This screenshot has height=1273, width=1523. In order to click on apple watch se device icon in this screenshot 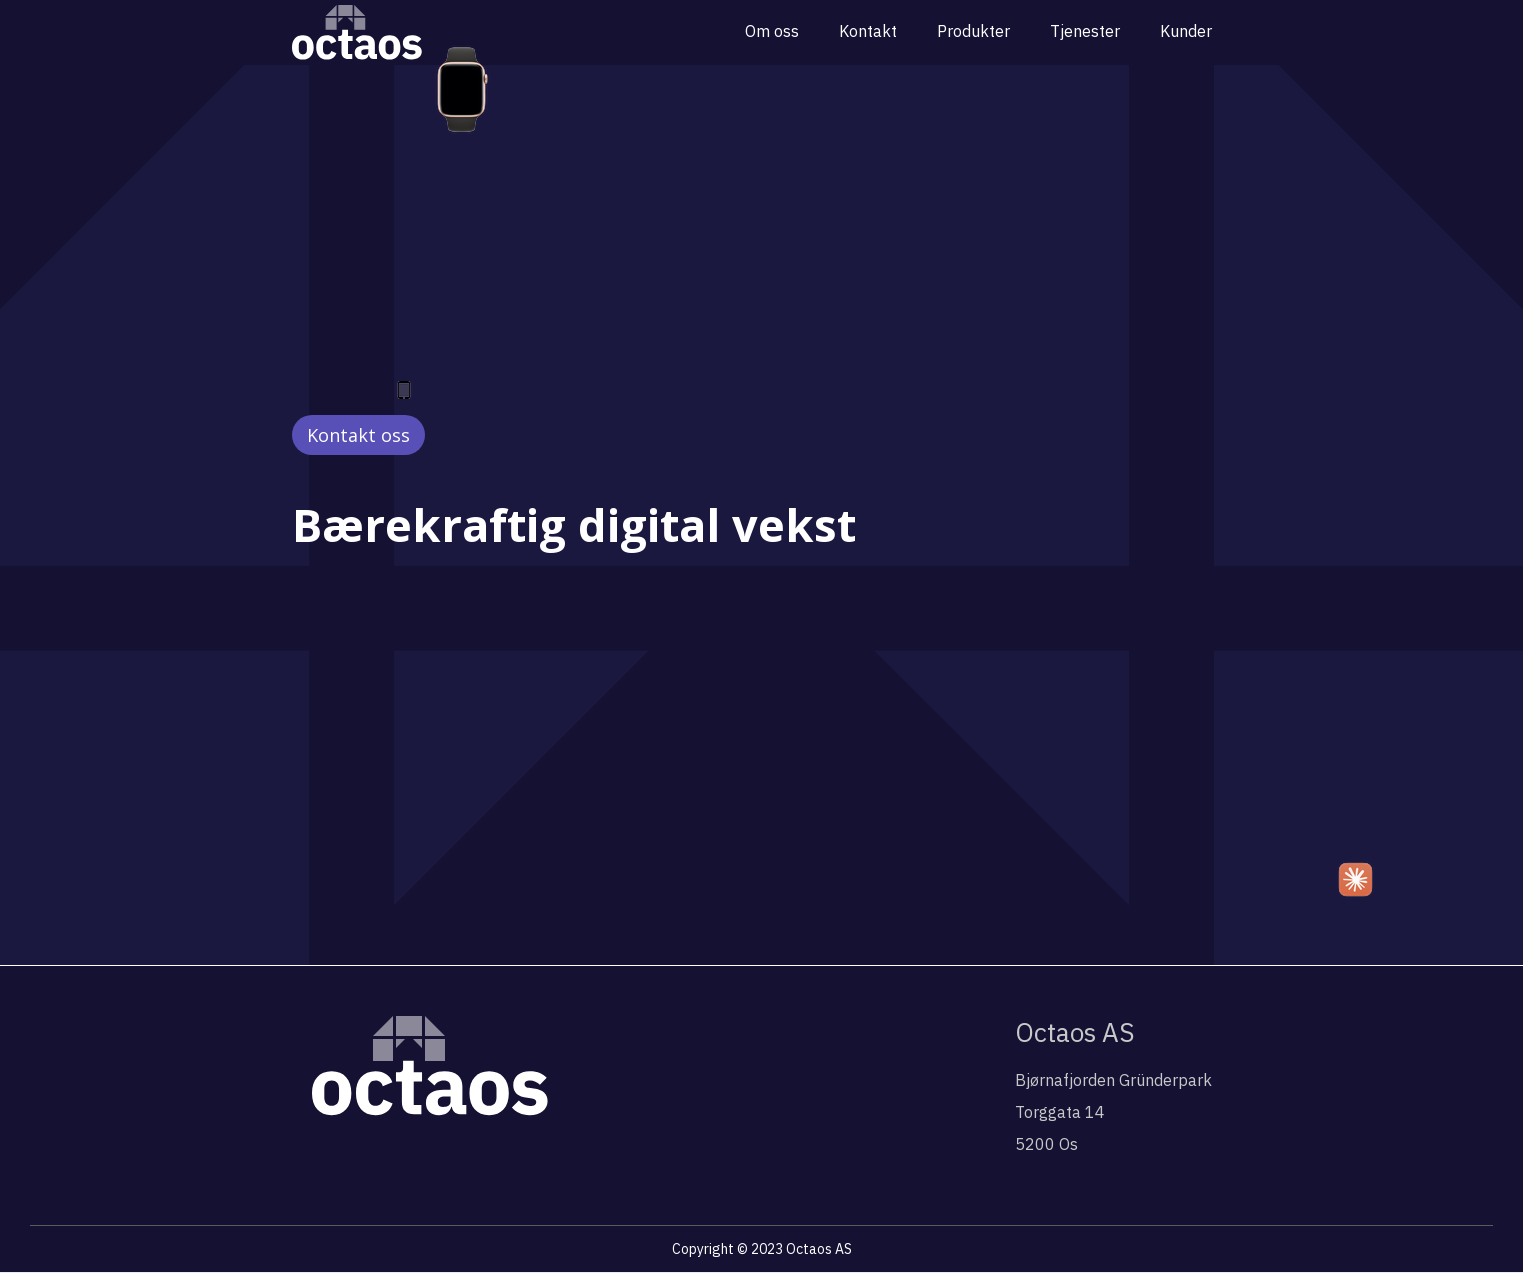, I will do `click(461, 89)`.